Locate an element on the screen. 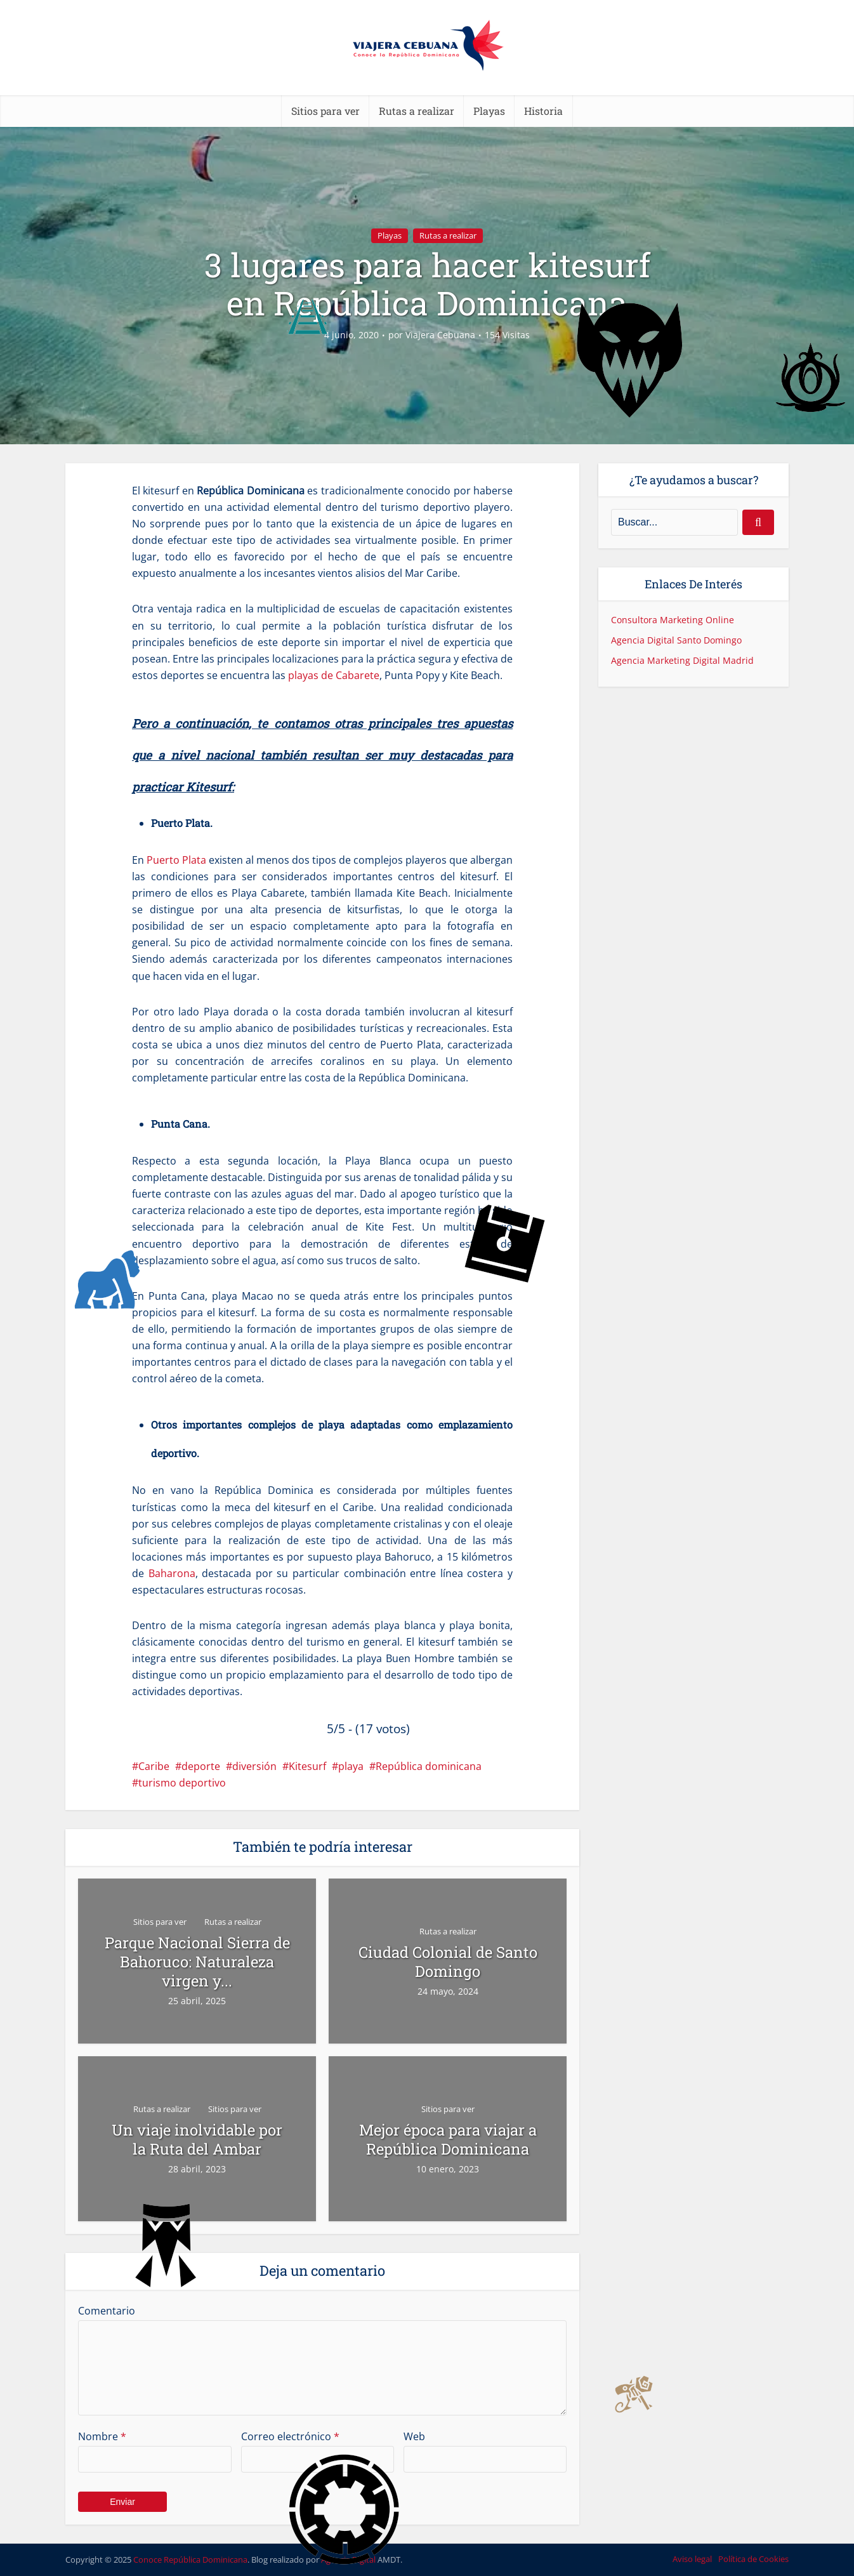 This screenshot has height=2576, width=854. gorilla character or avatar selection is located at coordinates (107, 1279).